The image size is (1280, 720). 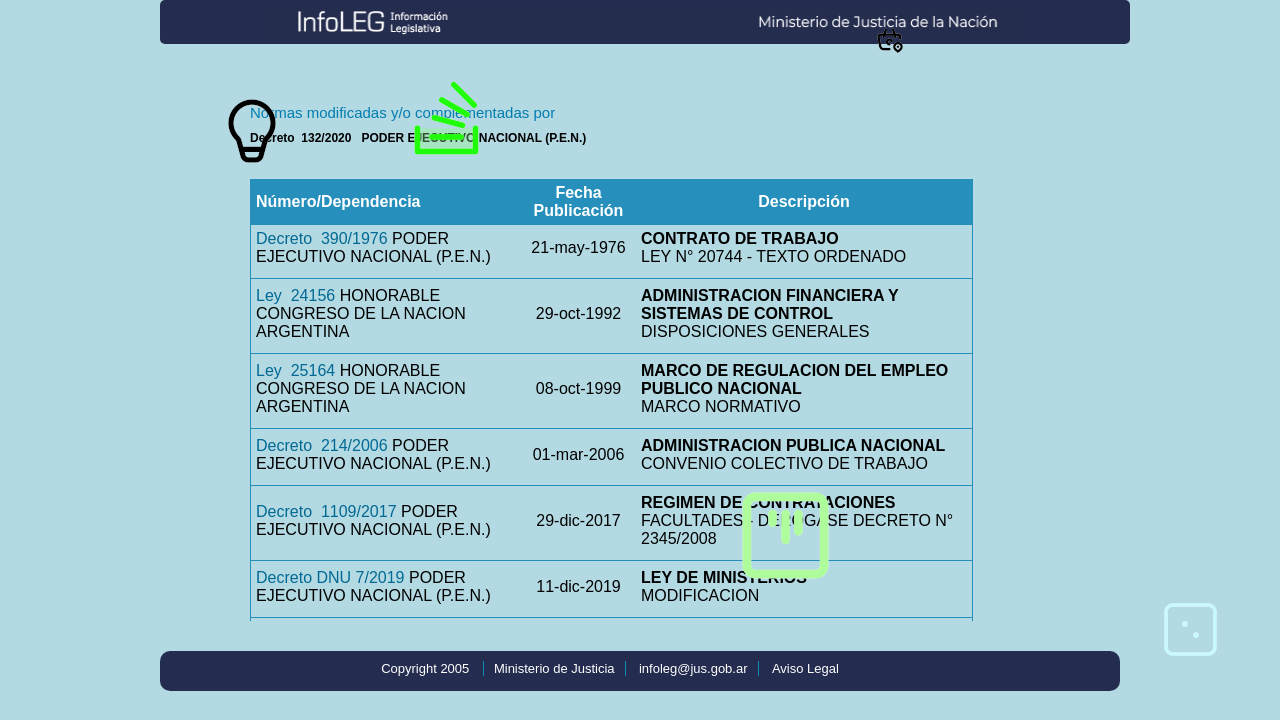 What do you see at coordinates (785, 535) in the screenshot?
I see `align content to top center of container` at bounding box center [785, 535].